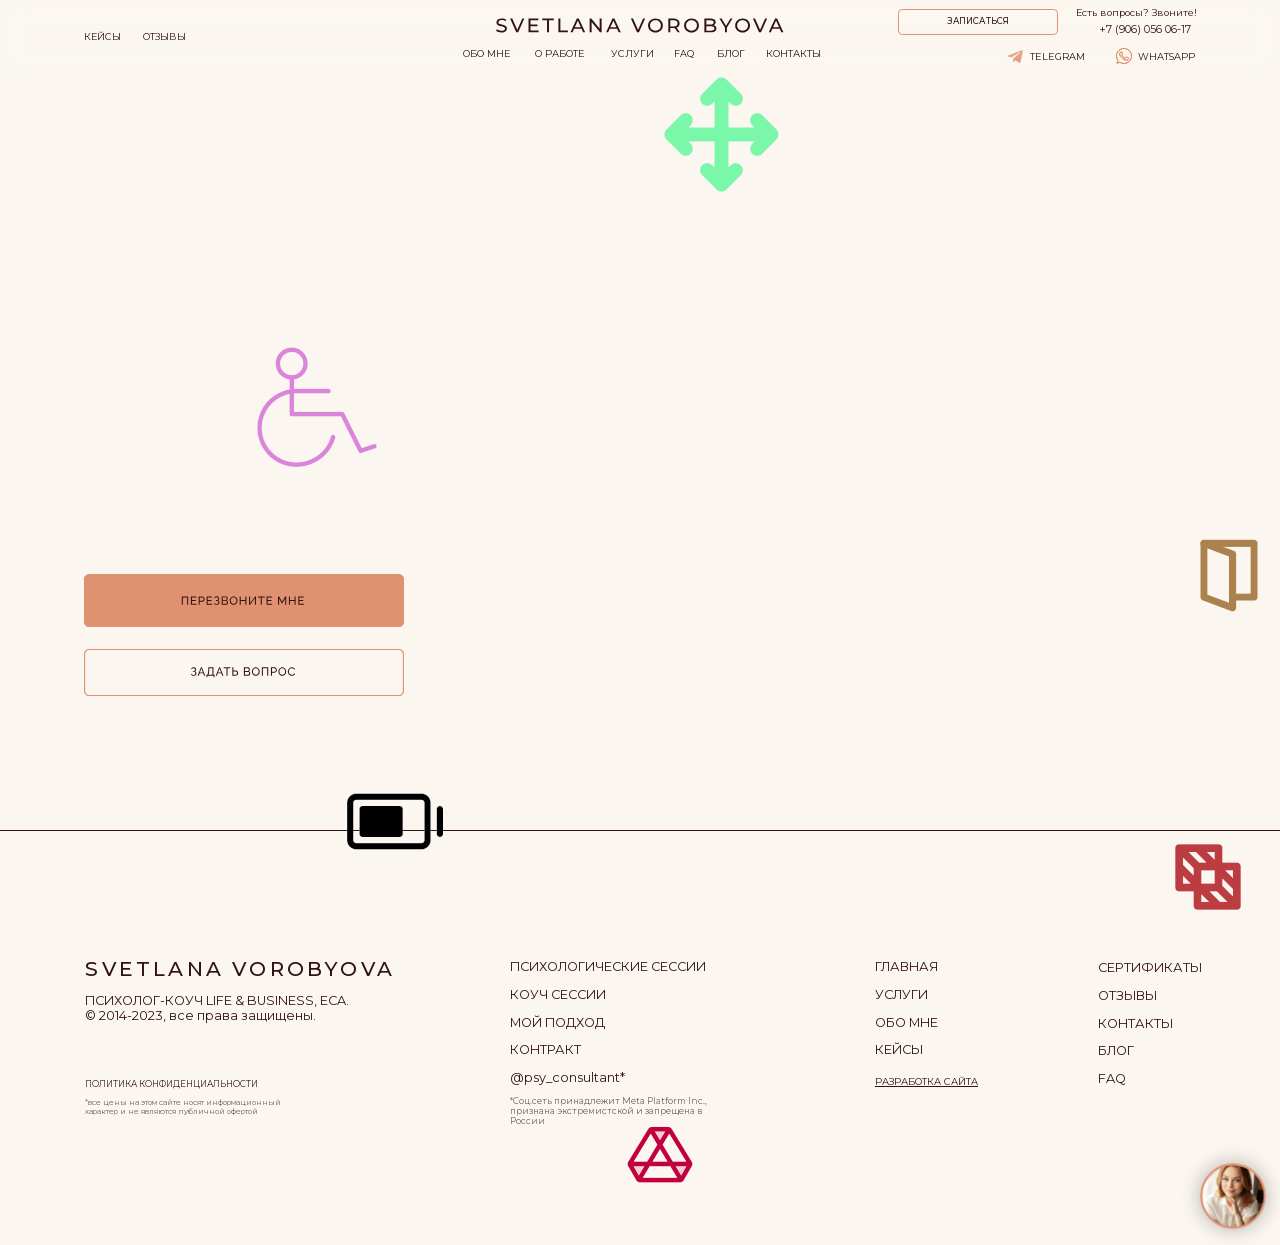  I want to click on switch to dual-screen or split view mode, so click(1229, 572).